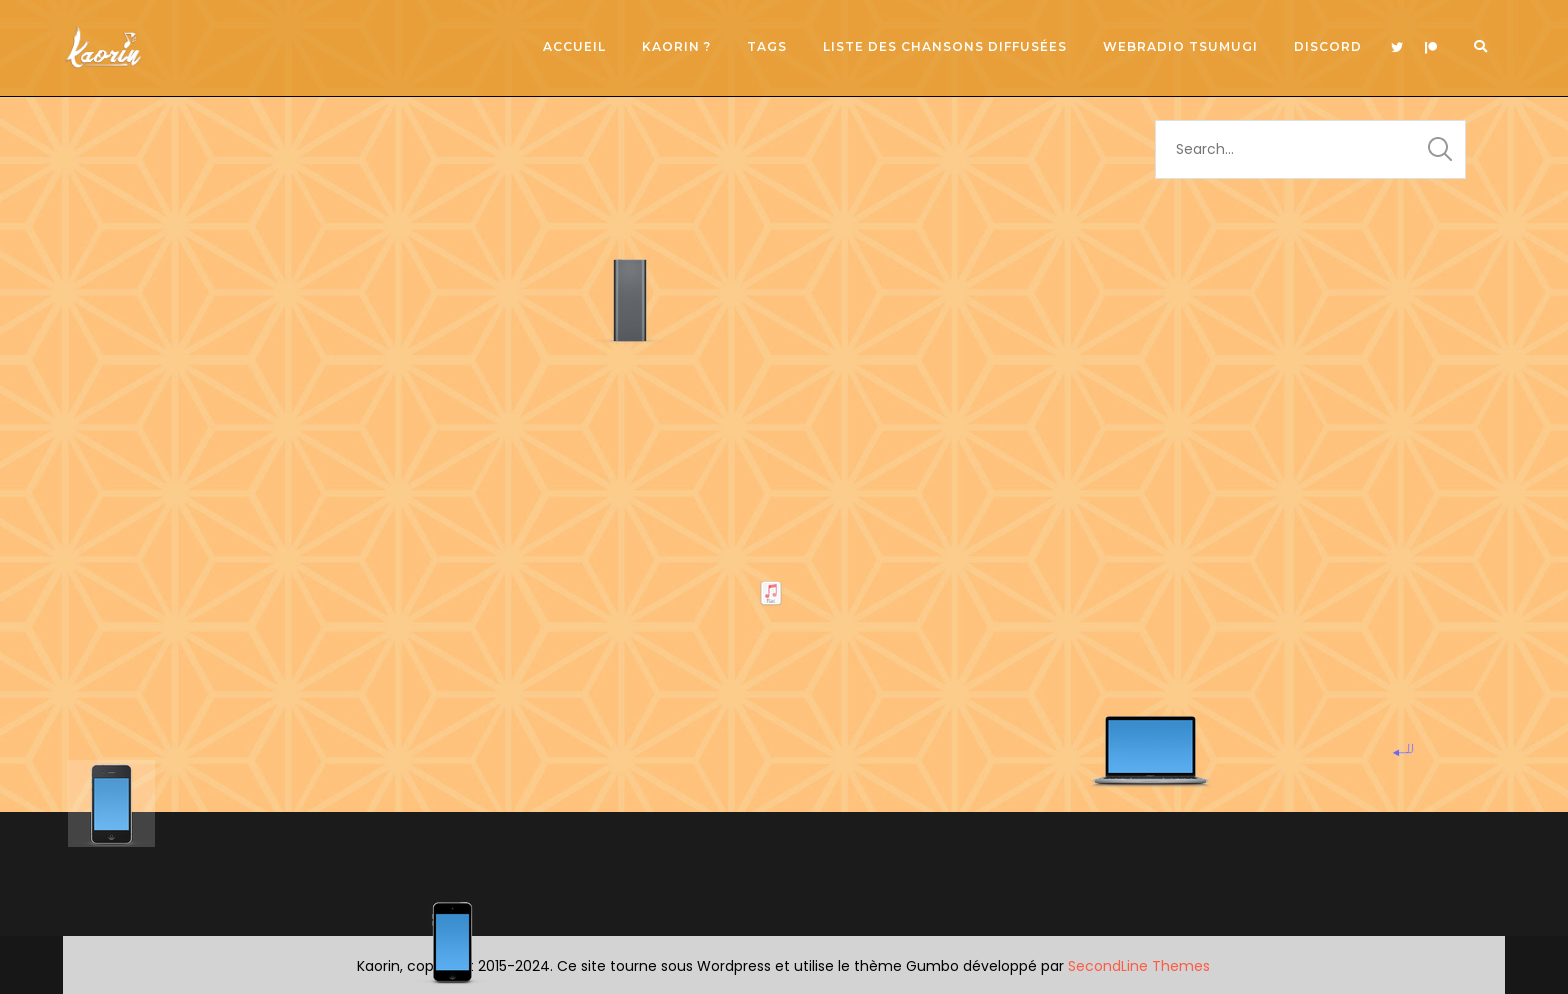  What do you see at coordinates (1402, 748) in the screenshot?
I see `reply to all recipients of an email` at bounding box center [1402, 748].